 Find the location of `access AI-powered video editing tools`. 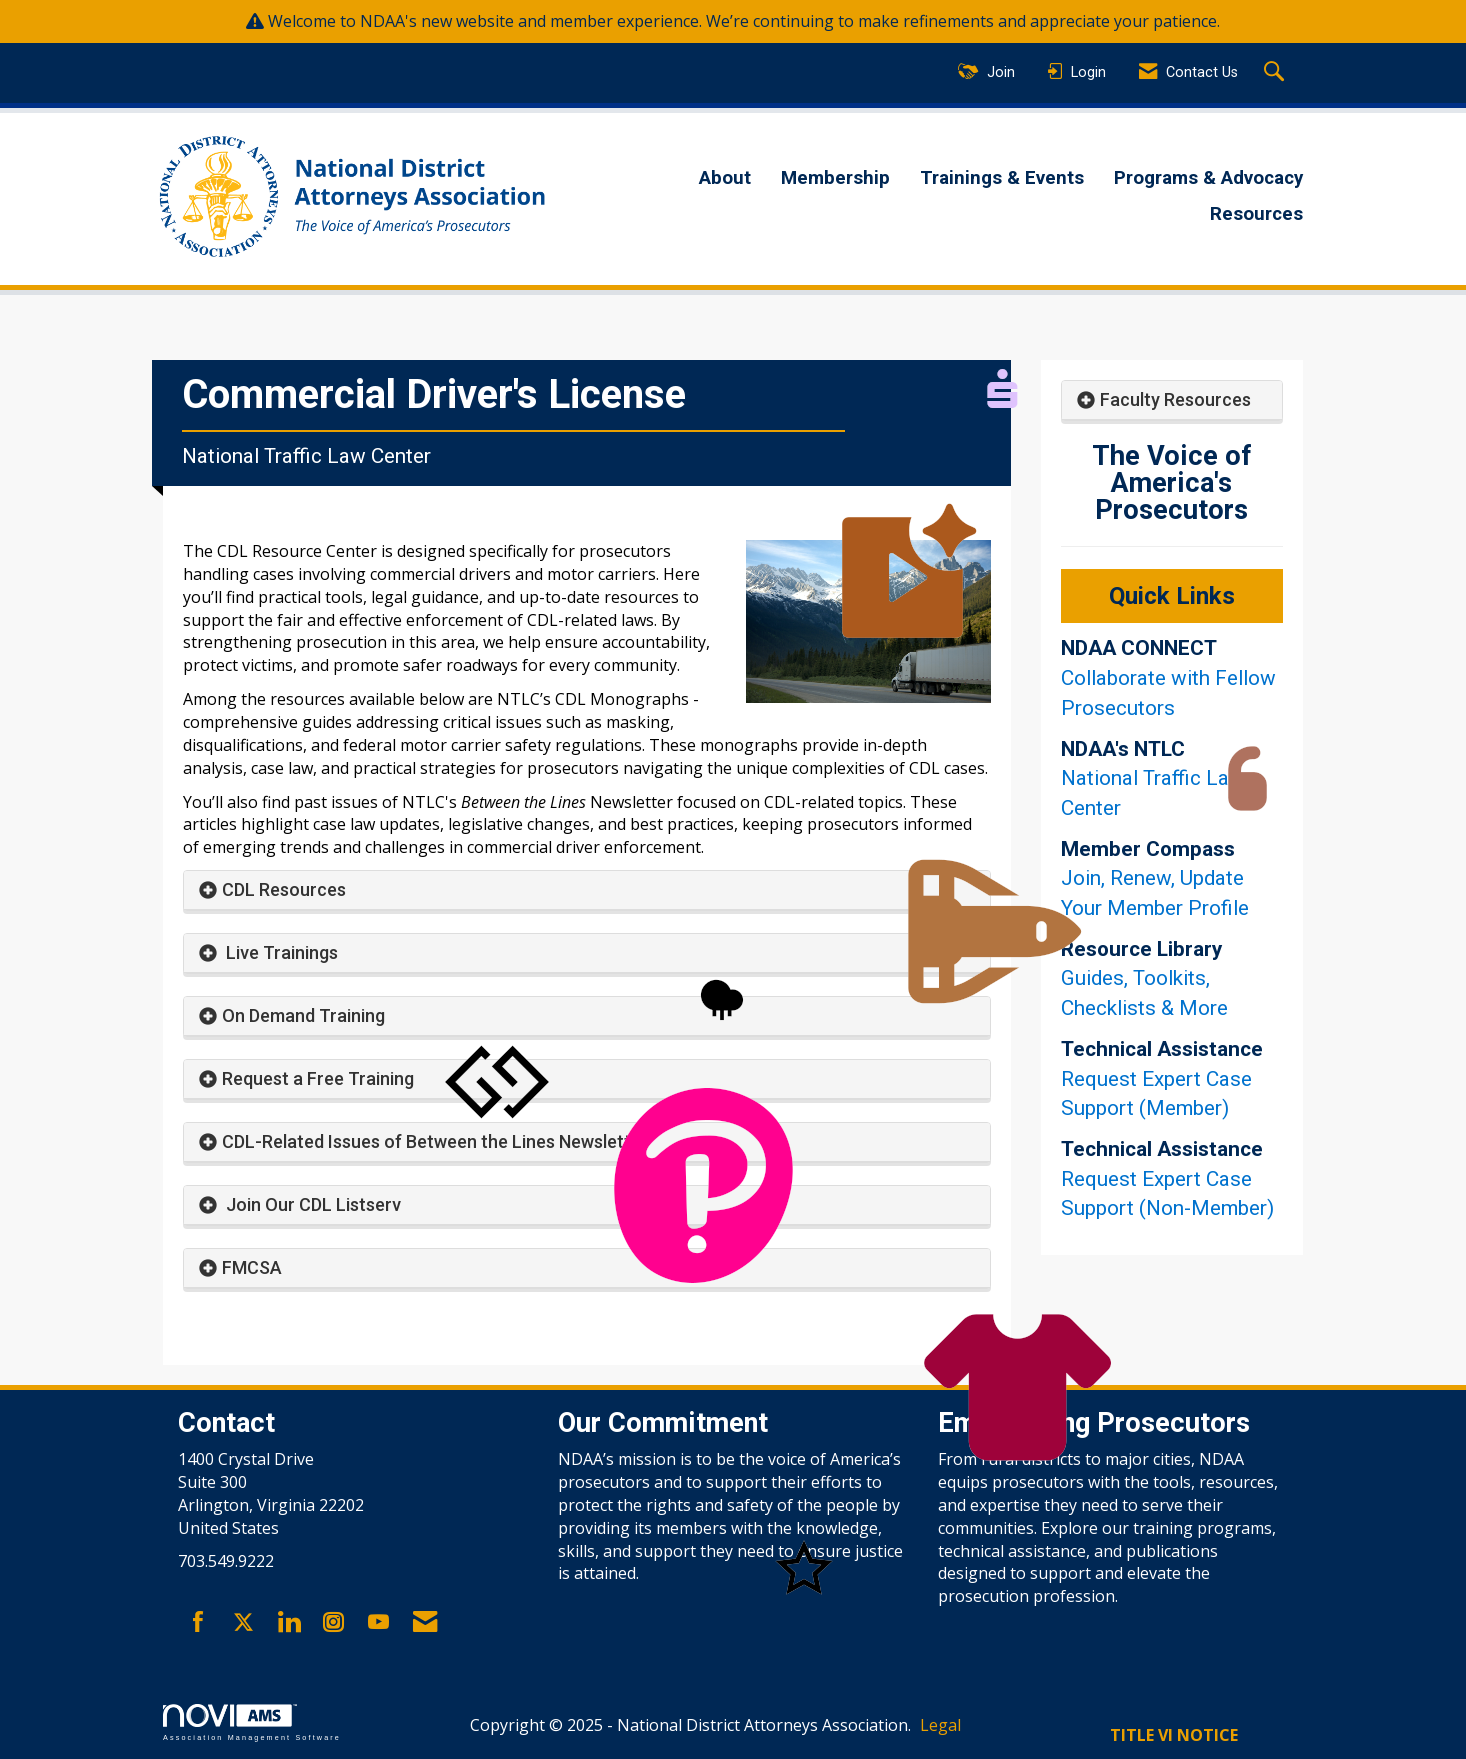

access AI-powered video editing tools is located at coordinates (902, 577).